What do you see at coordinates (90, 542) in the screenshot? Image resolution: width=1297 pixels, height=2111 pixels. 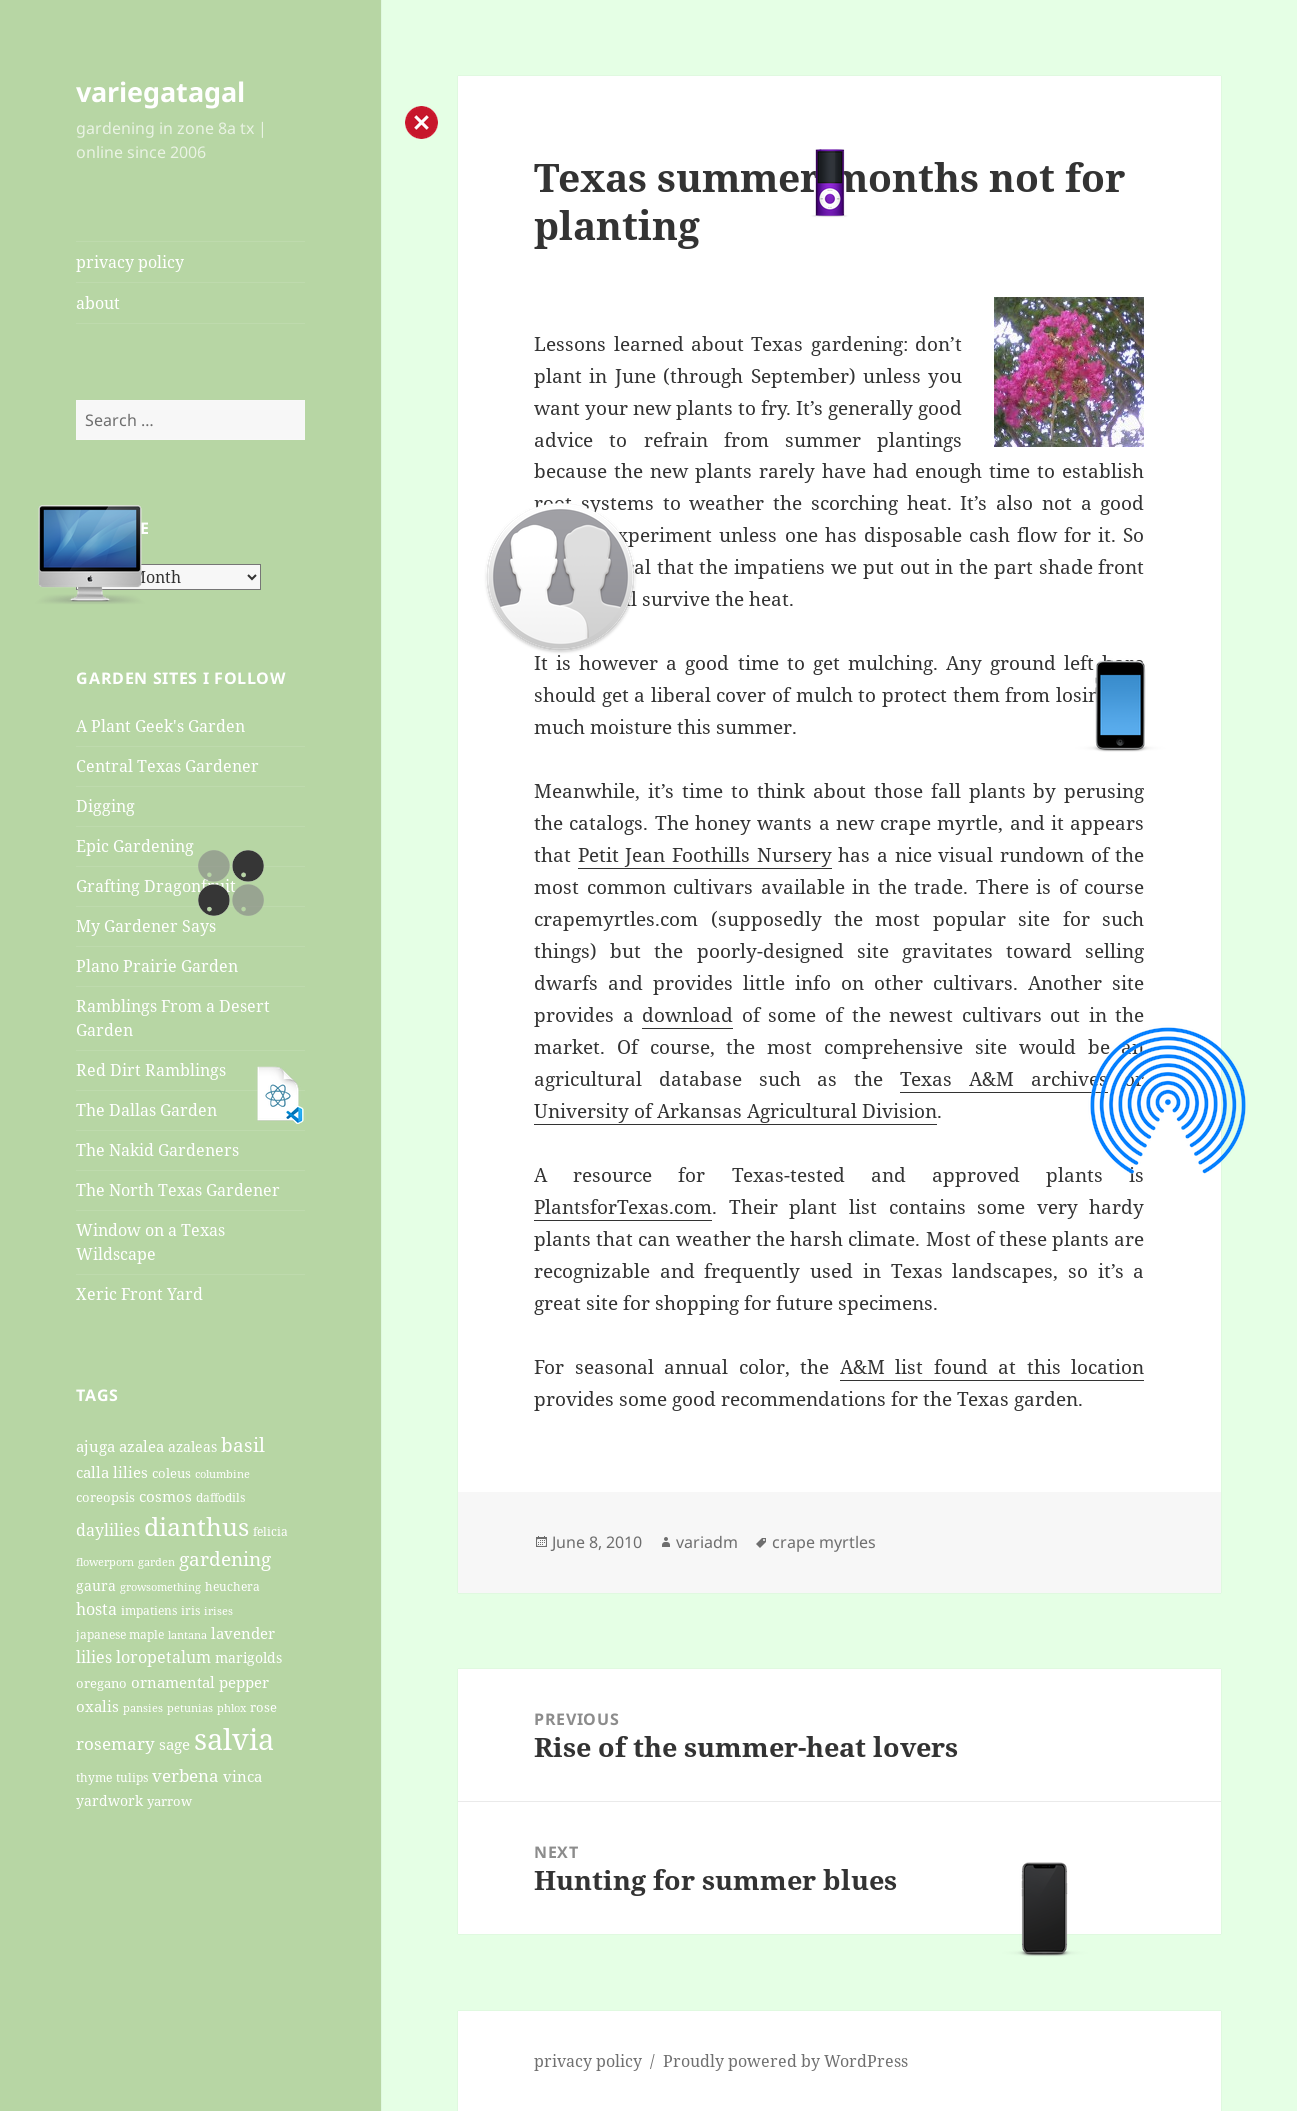 I see `represents this mac in system preferences or network settings` at bounding box center [90, 542].